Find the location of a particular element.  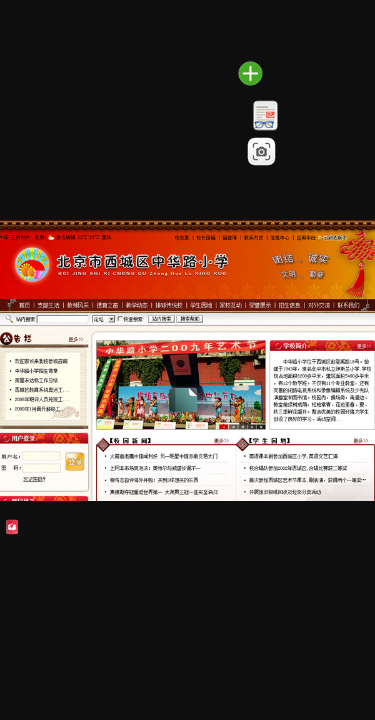

open evince document viewer is located at coordinates (265, 115).